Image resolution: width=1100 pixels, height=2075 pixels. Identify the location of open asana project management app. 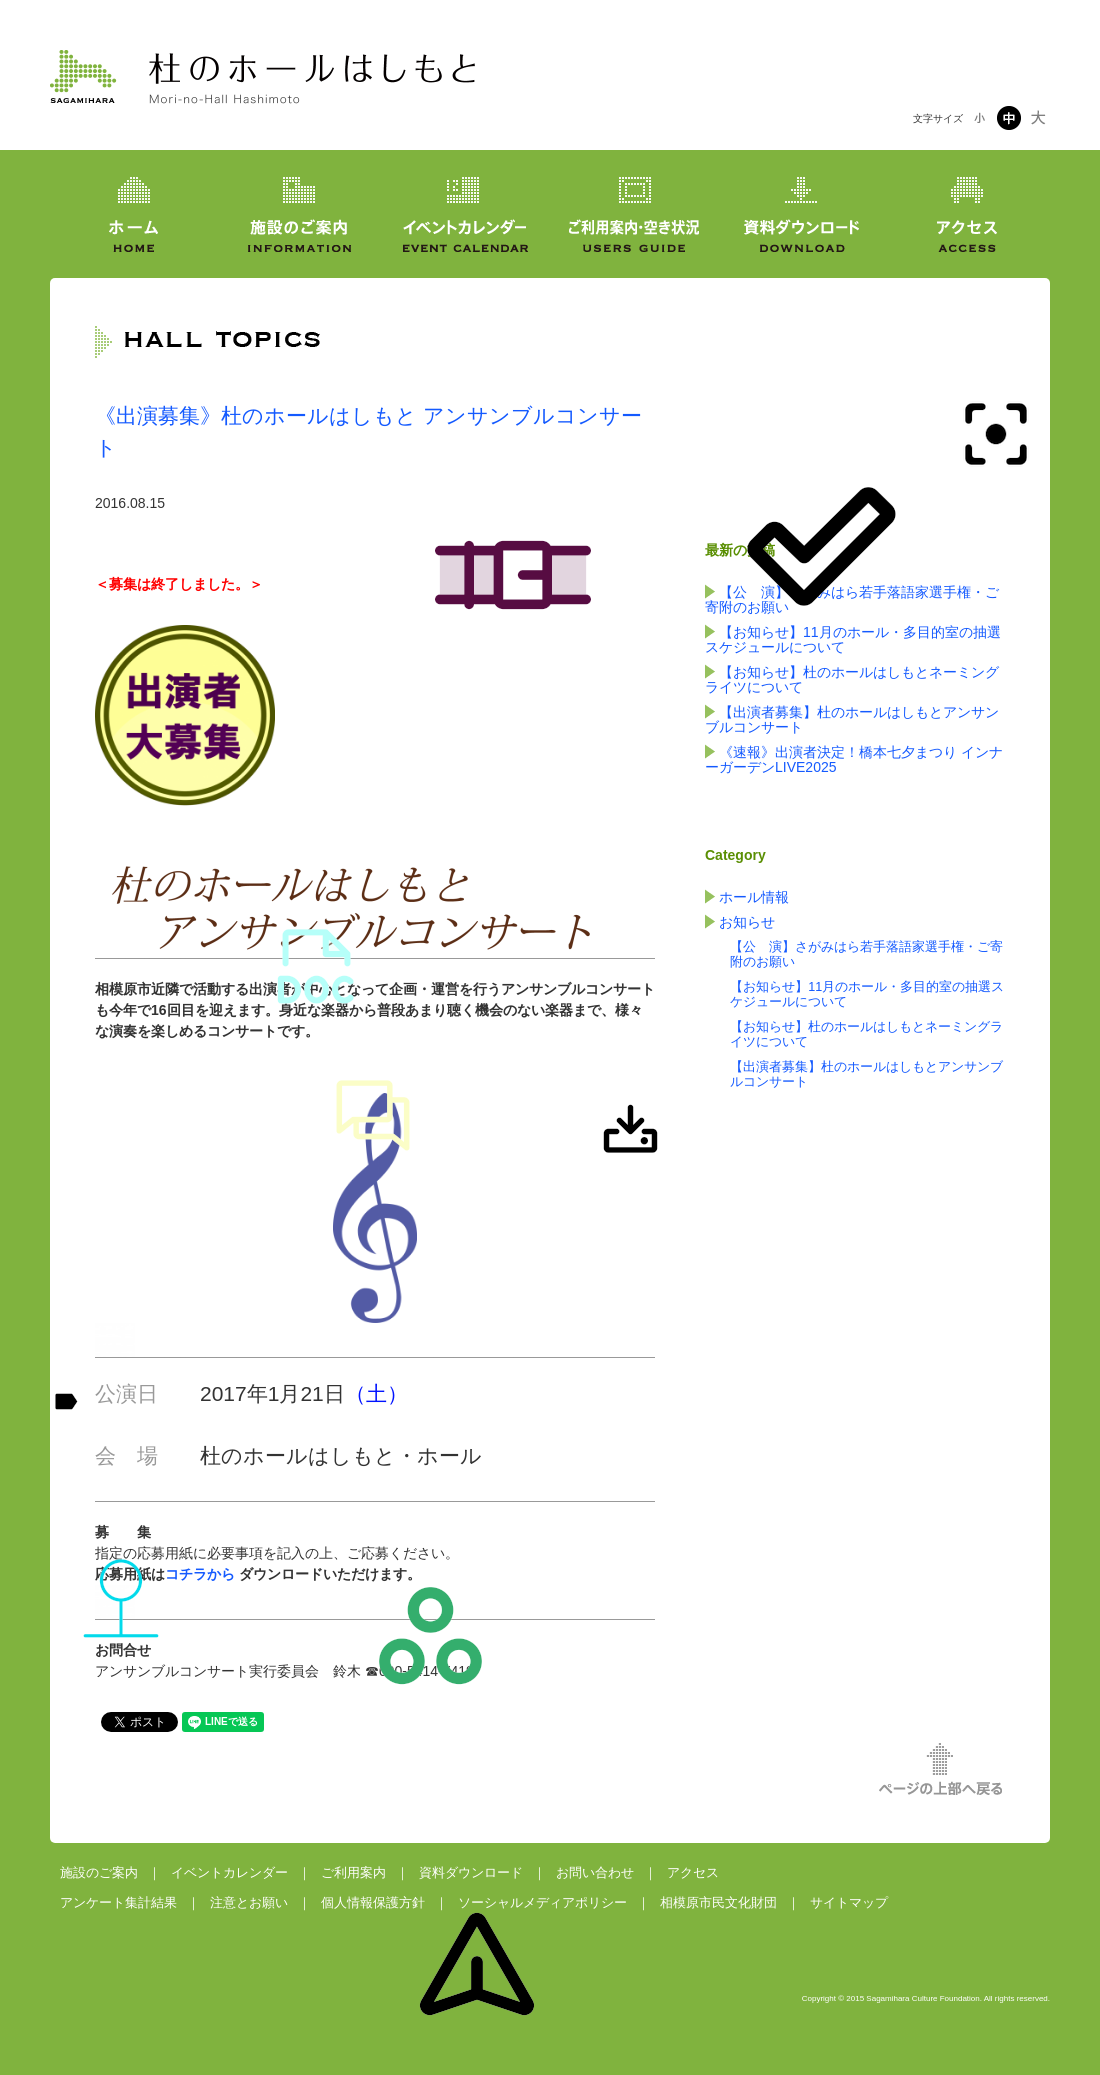
(430, 1638).